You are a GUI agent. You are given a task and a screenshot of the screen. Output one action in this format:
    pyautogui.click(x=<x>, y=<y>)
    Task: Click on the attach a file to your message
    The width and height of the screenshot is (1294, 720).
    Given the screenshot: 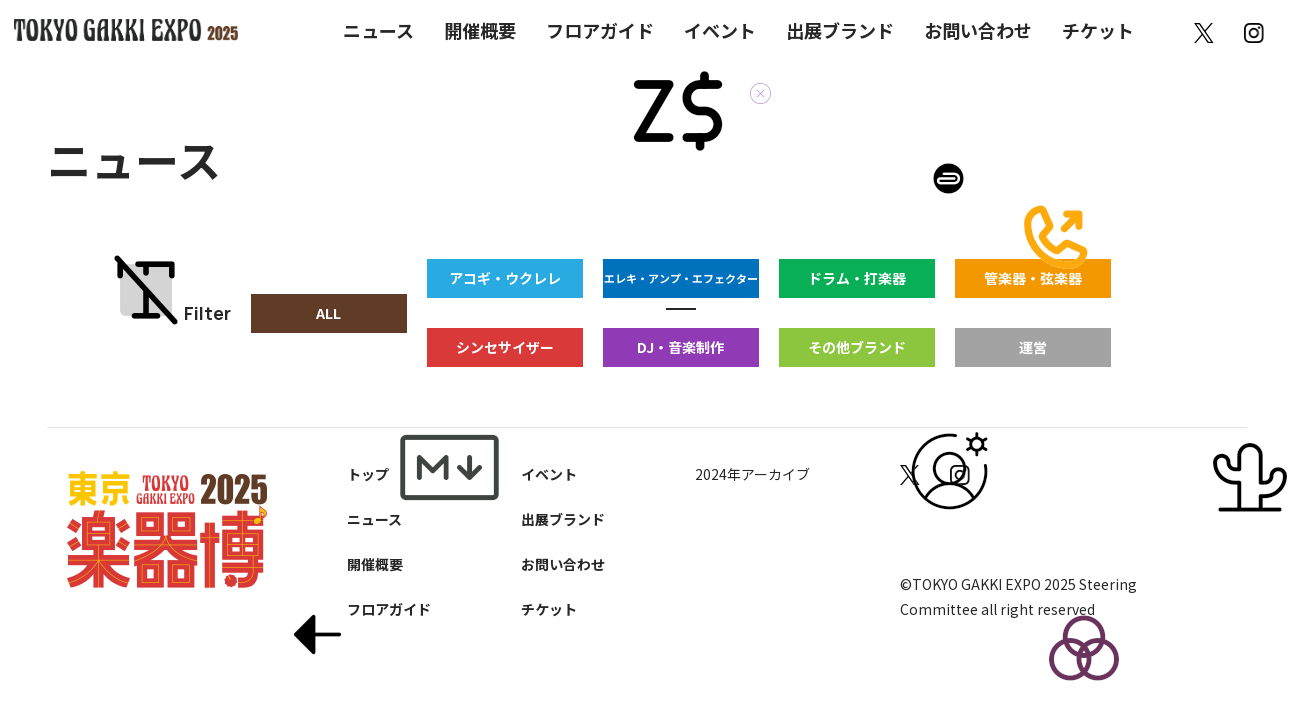 What is the action you would take?
    pyautogui.click(x=948, y=178)
    